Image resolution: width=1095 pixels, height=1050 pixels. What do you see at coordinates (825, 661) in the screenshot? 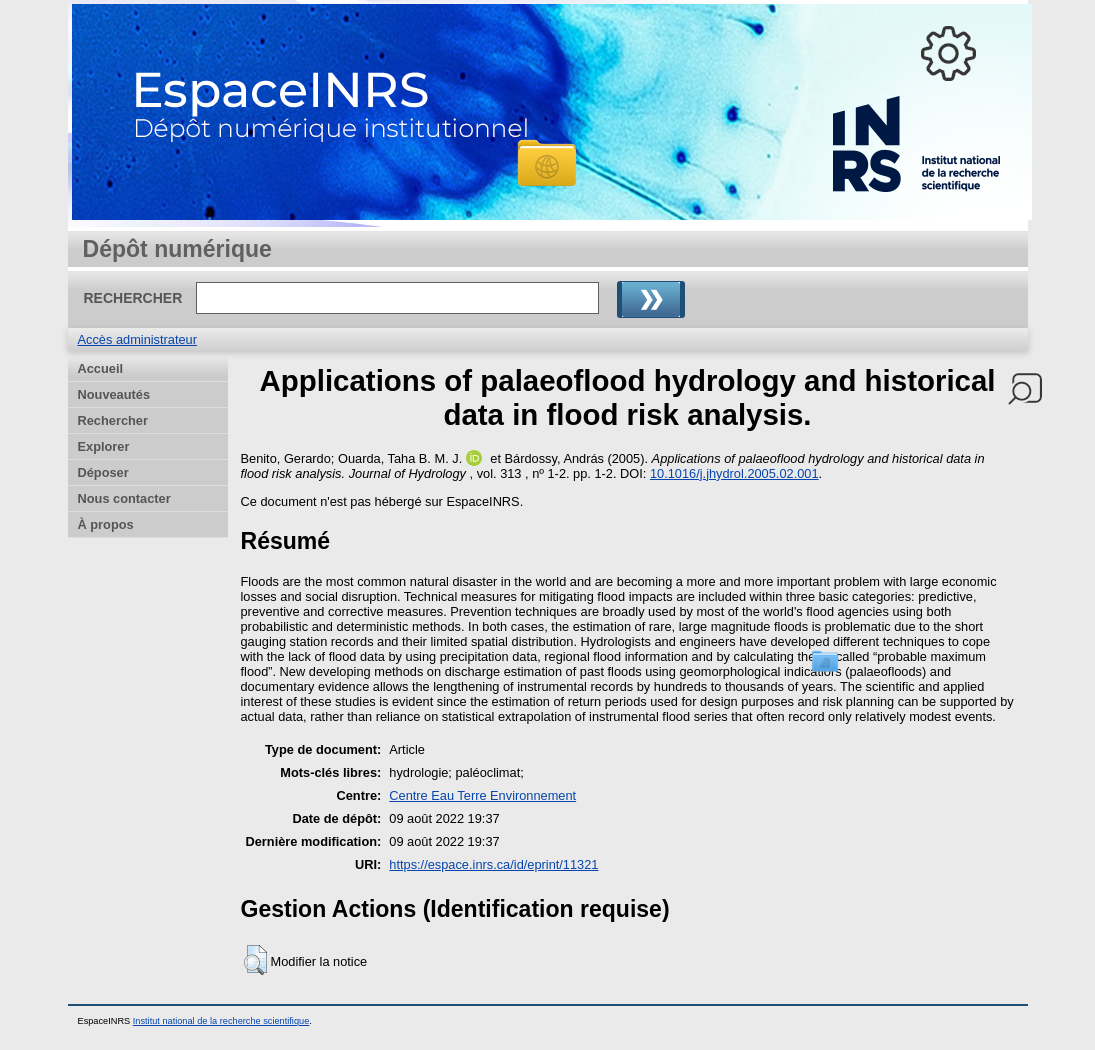
I see `open Affinity Photo project folder` at bounding box center [825, 661].